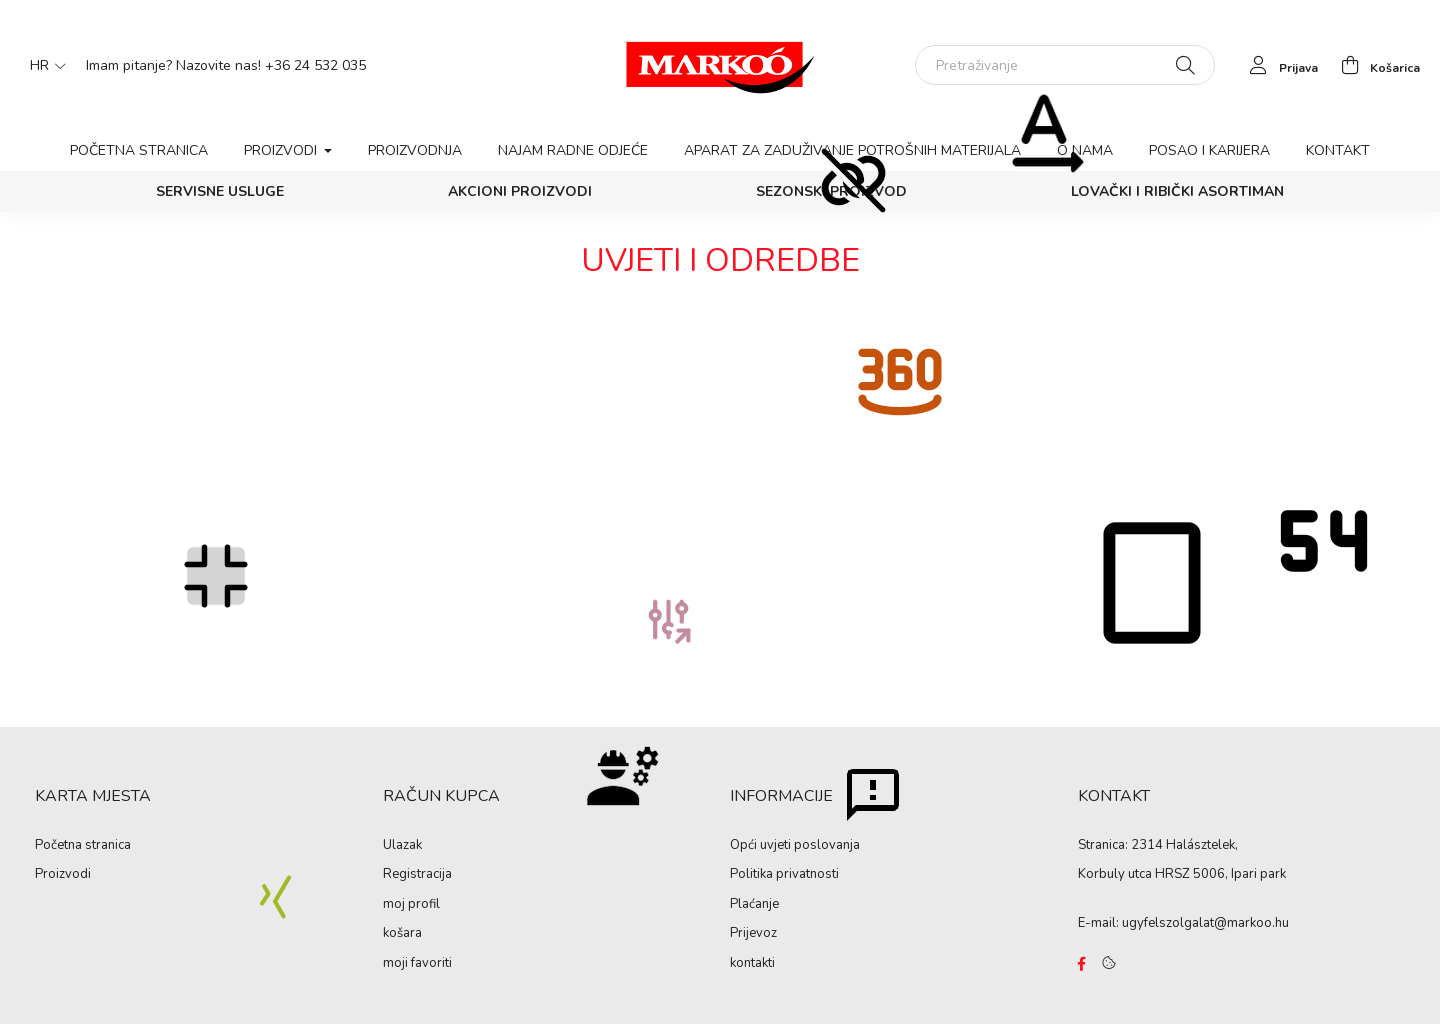  What do you see at coordinates (1044, 135) in the screenshot?
I see `set text to horizontal orientation` at bounding box center [1044, 135].